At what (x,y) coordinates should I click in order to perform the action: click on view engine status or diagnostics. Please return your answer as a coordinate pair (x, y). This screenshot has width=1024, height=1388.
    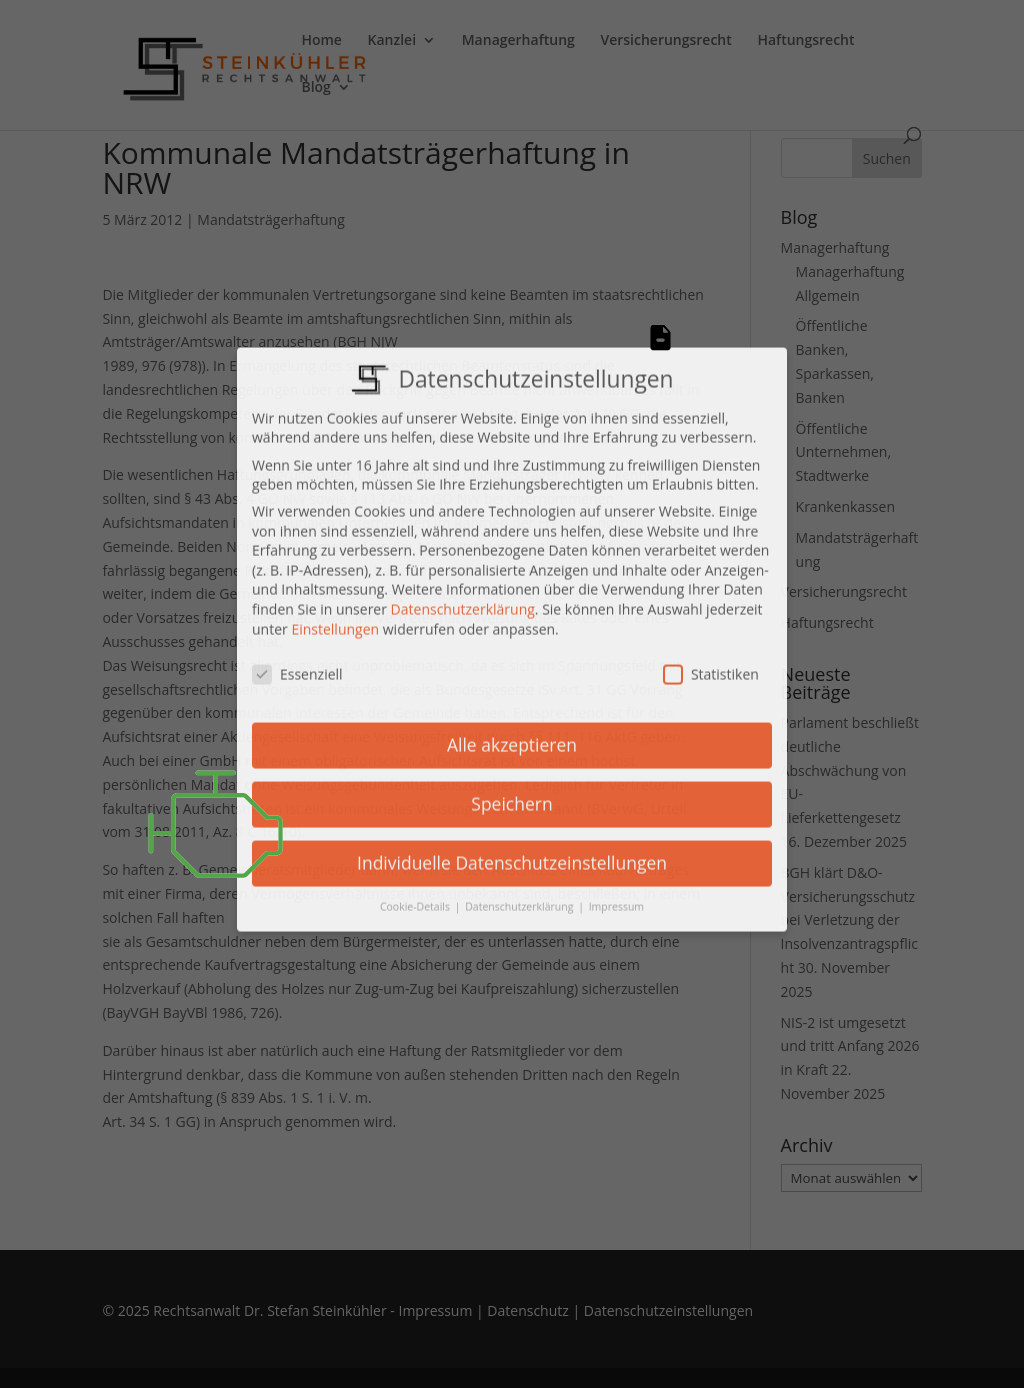
    Looking at the image, I should click on (213, 826).